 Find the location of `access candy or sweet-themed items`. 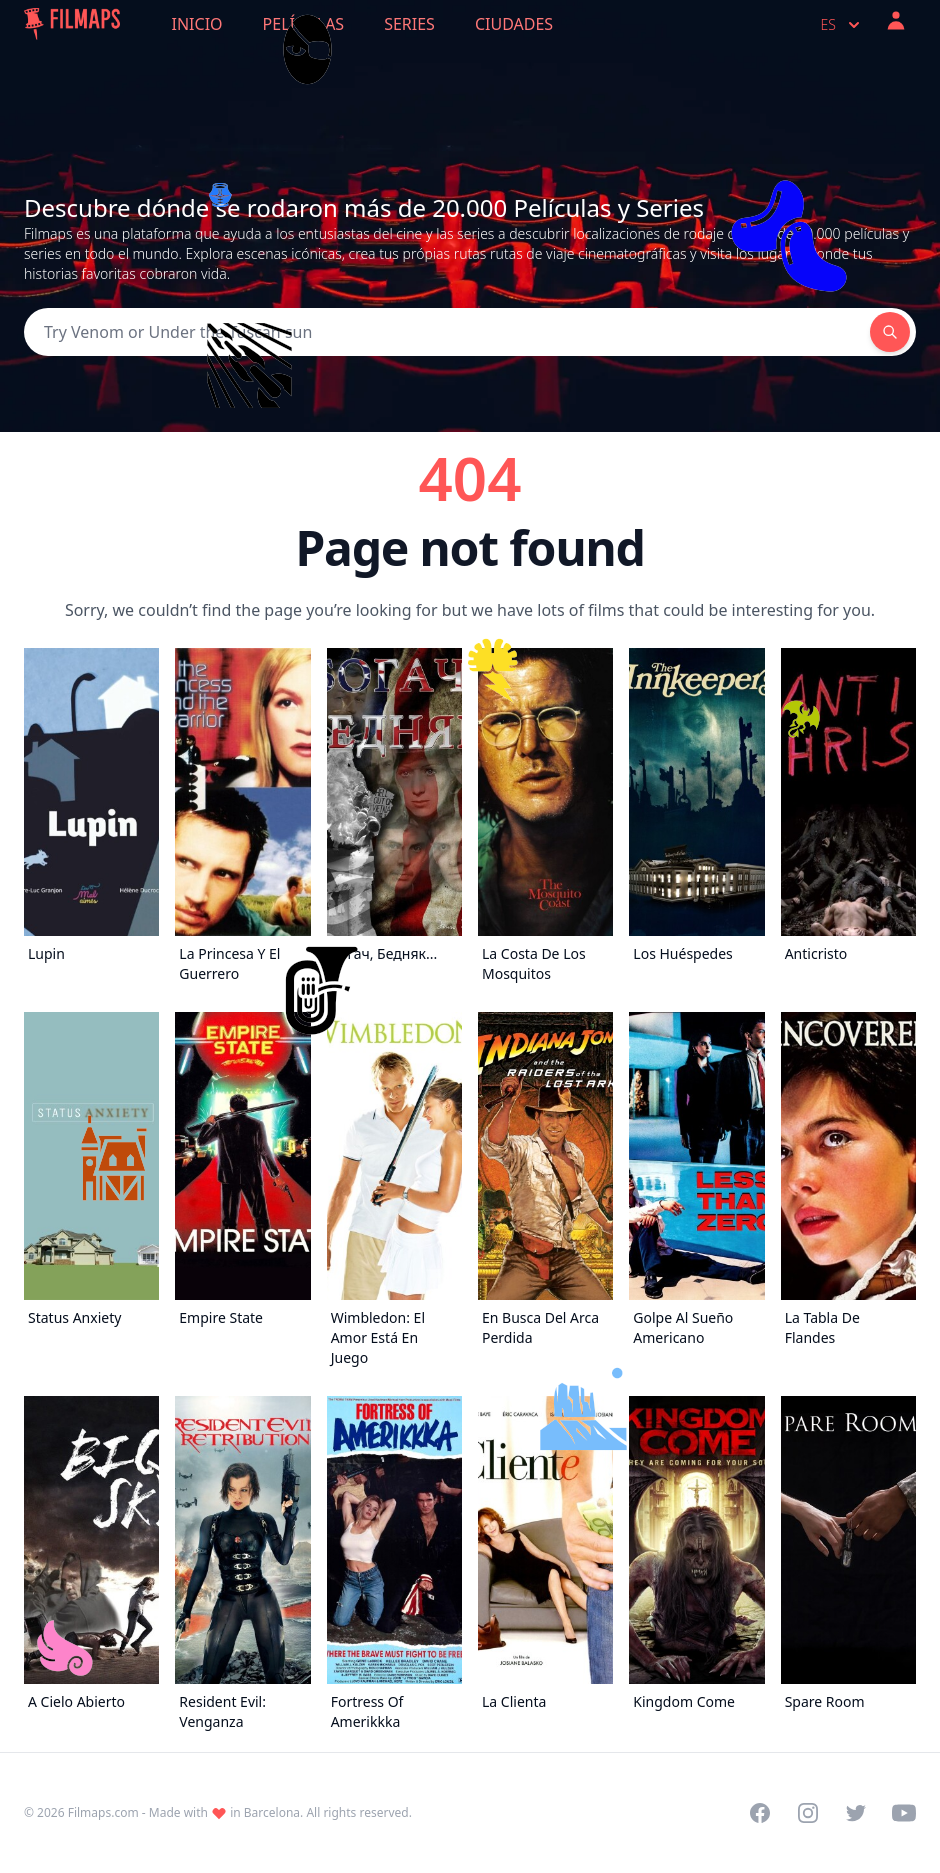

access candy or sweet-themed items is located at coordinates (789, 236).